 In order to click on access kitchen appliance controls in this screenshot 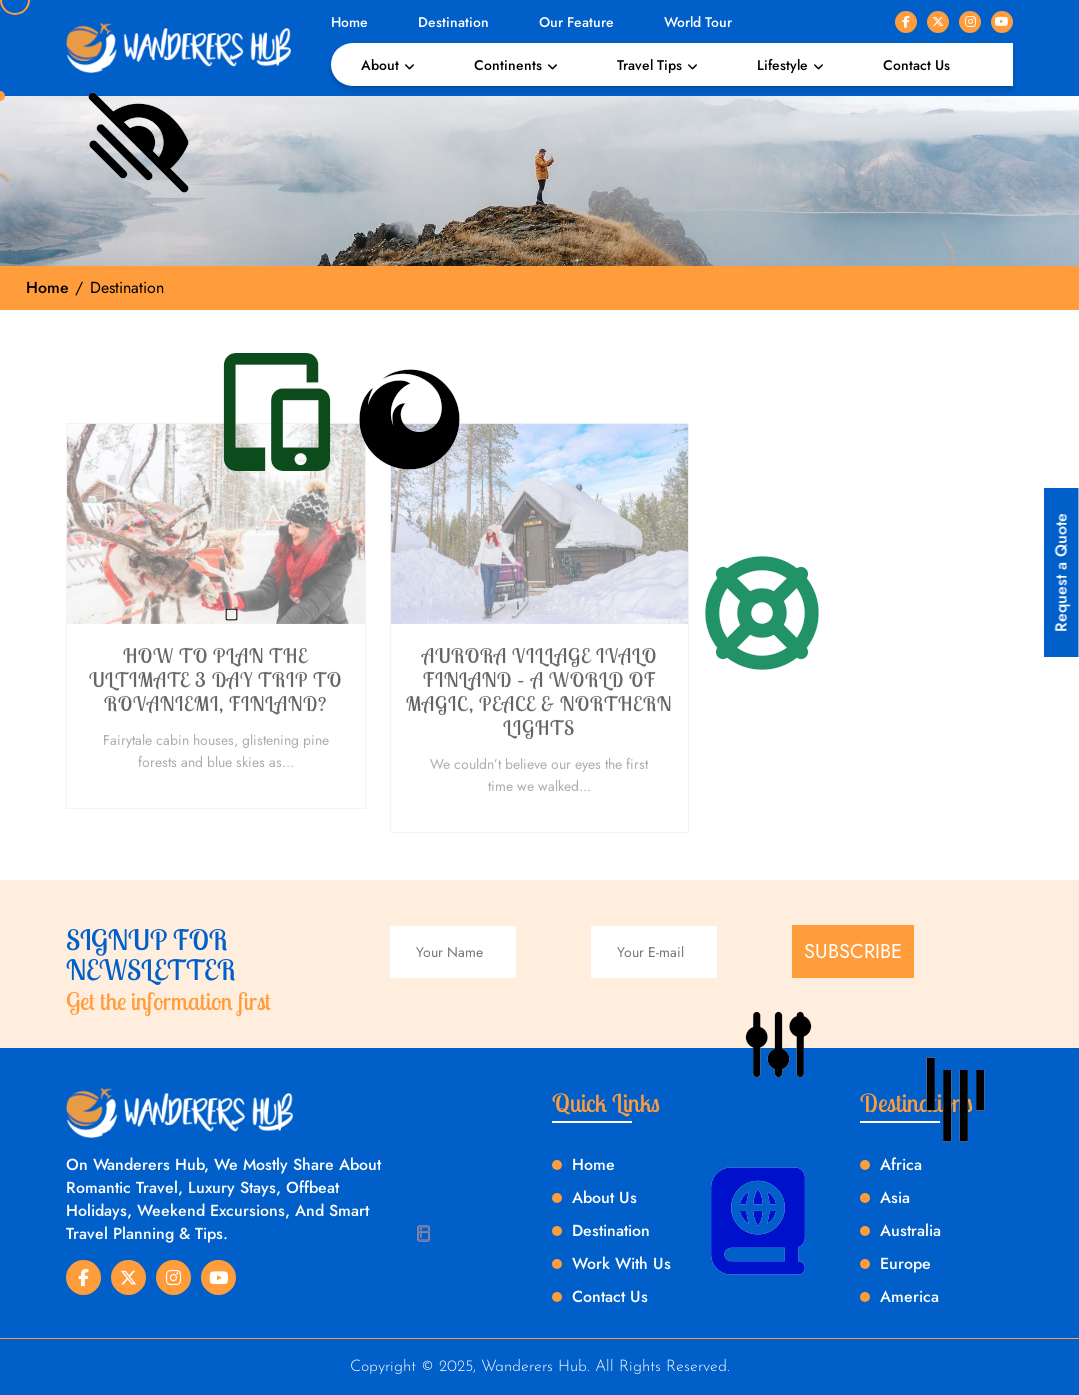, I will do `click(423, 1233)`.